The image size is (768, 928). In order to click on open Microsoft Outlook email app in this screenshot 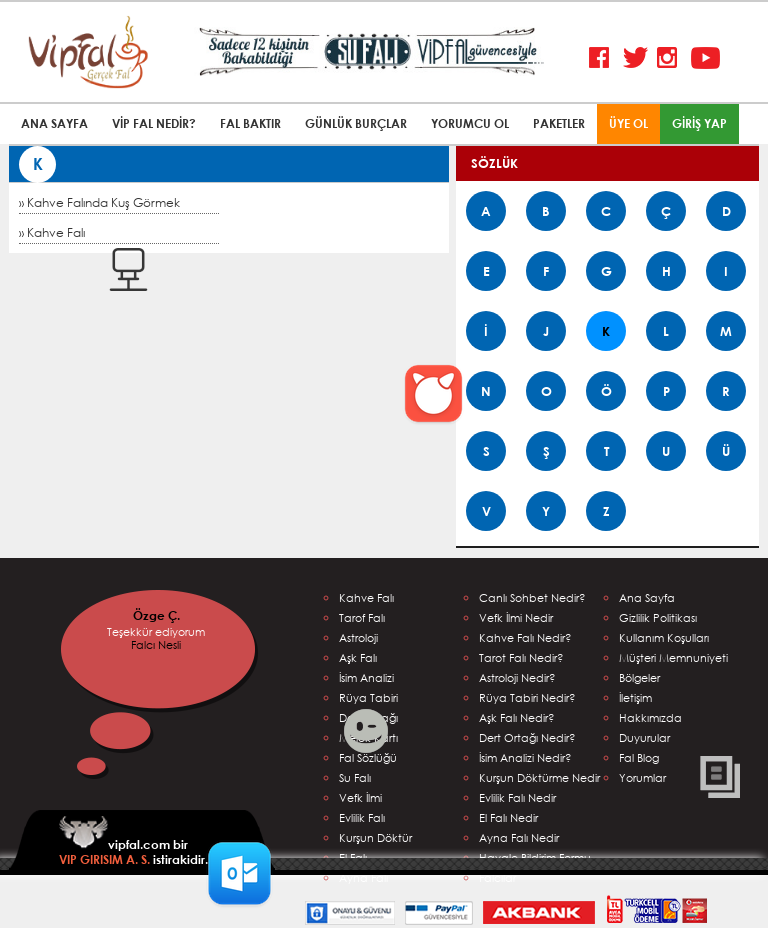, I will do `click(239, 873)`.